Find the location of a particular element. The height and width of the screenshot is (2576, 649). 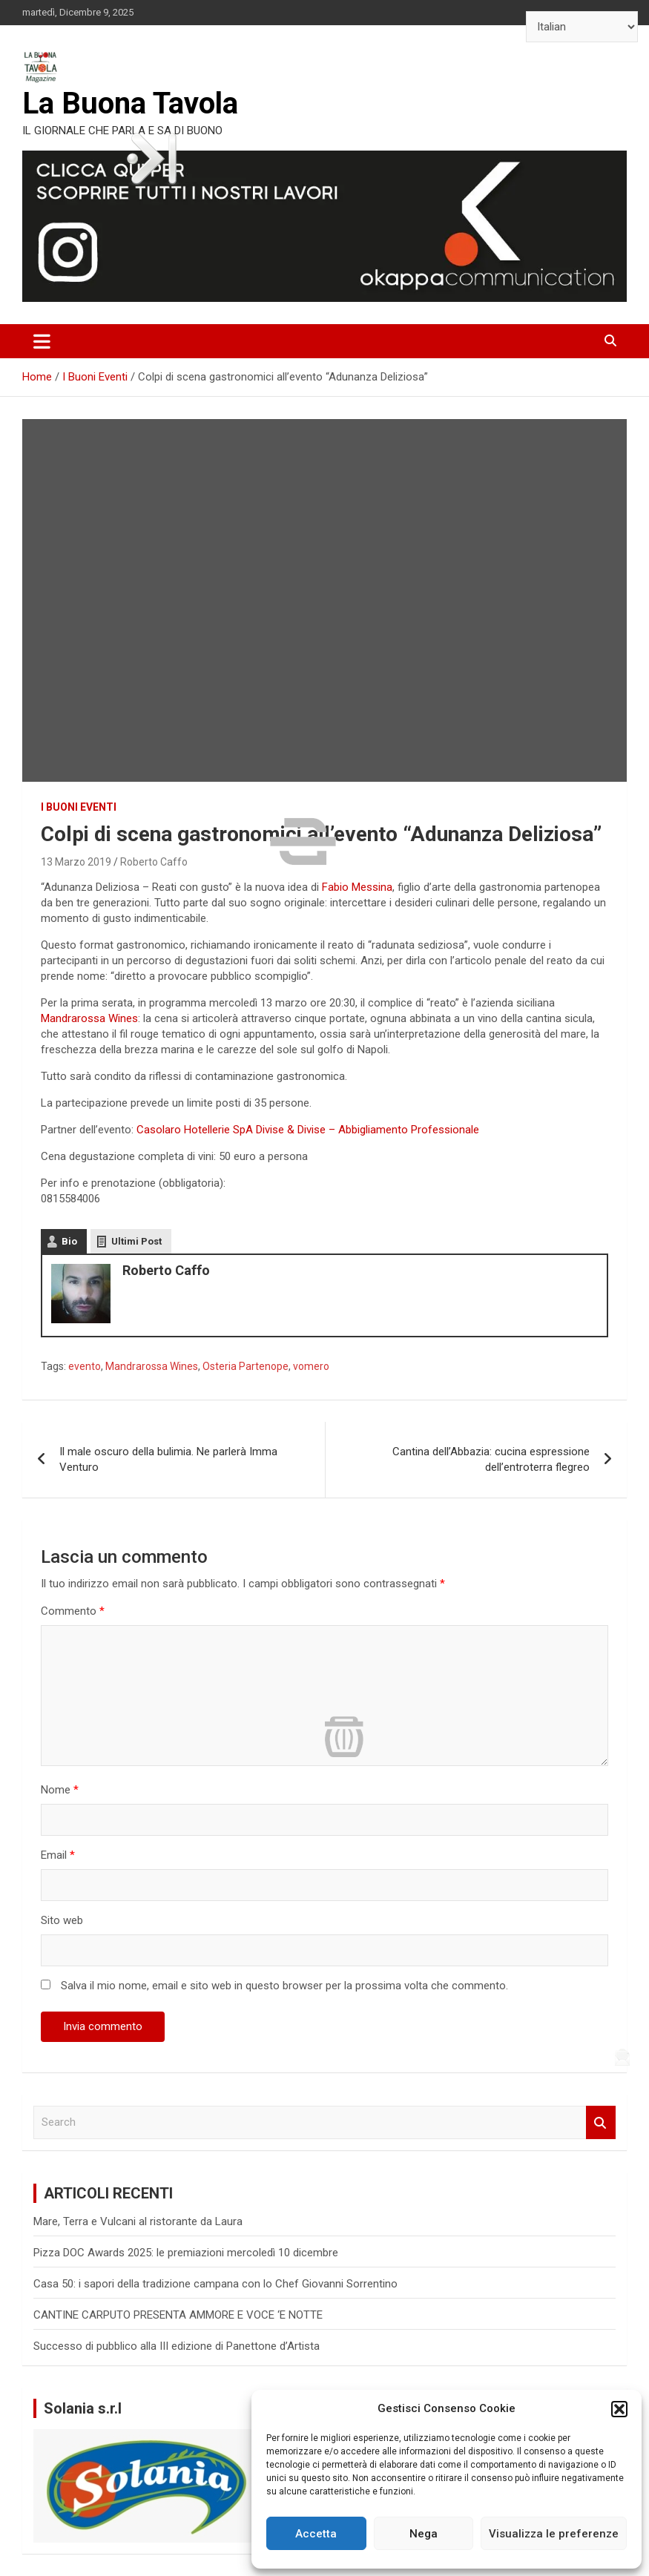

indicates trash bin contains deleted items is located at coordinates (345, 1736).